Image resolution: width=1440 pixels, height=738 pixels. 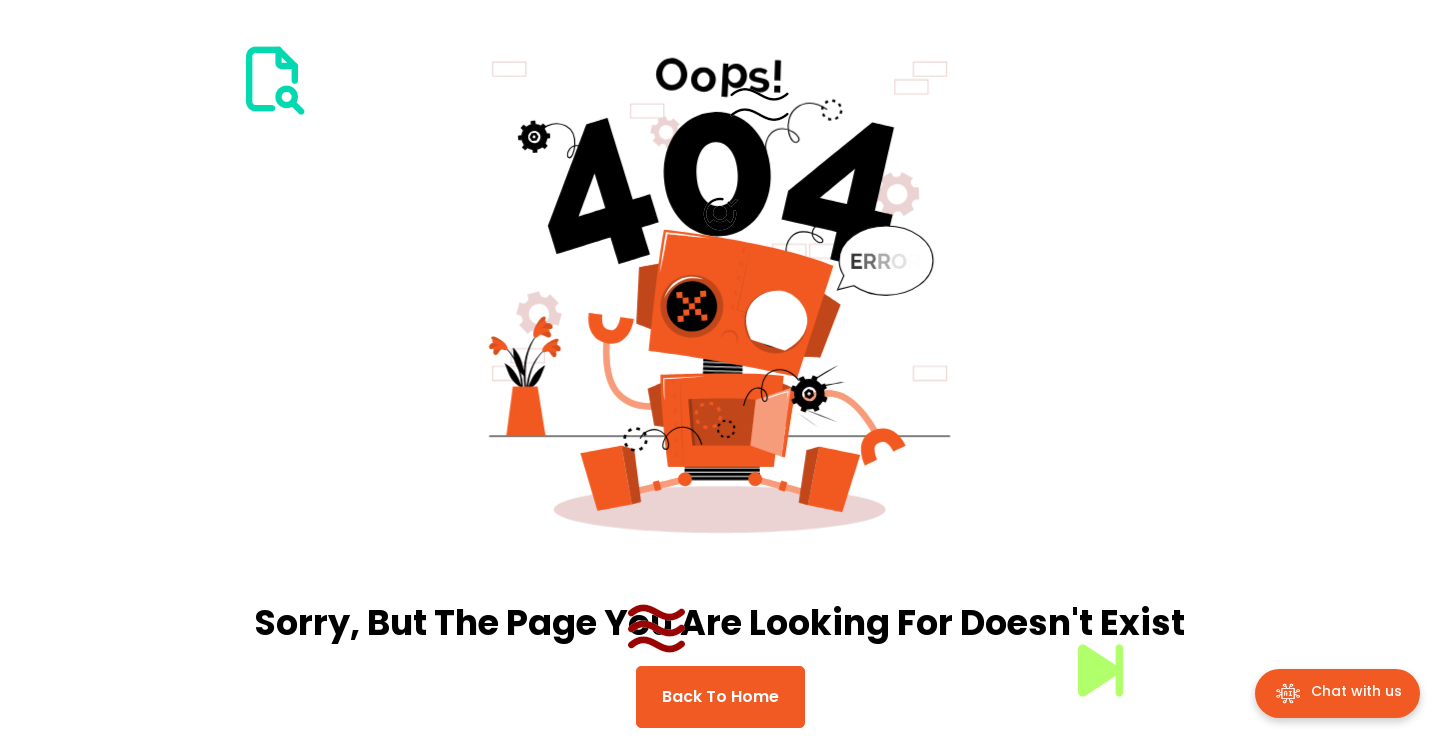 I want to click on verified user profile, so click(x=720, y=214).